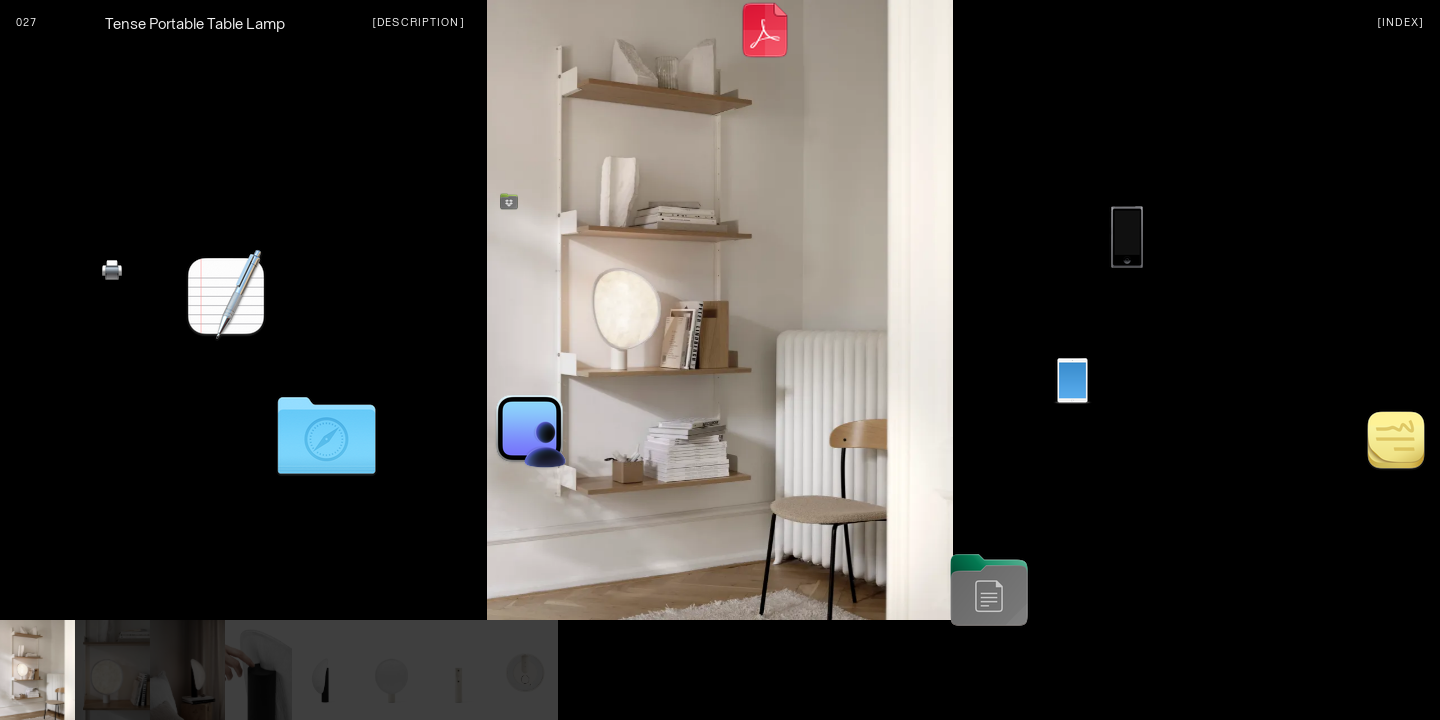  Describe the element at coordinates (989, 590) in the screenshot. I see `open your documents folder` at that location.